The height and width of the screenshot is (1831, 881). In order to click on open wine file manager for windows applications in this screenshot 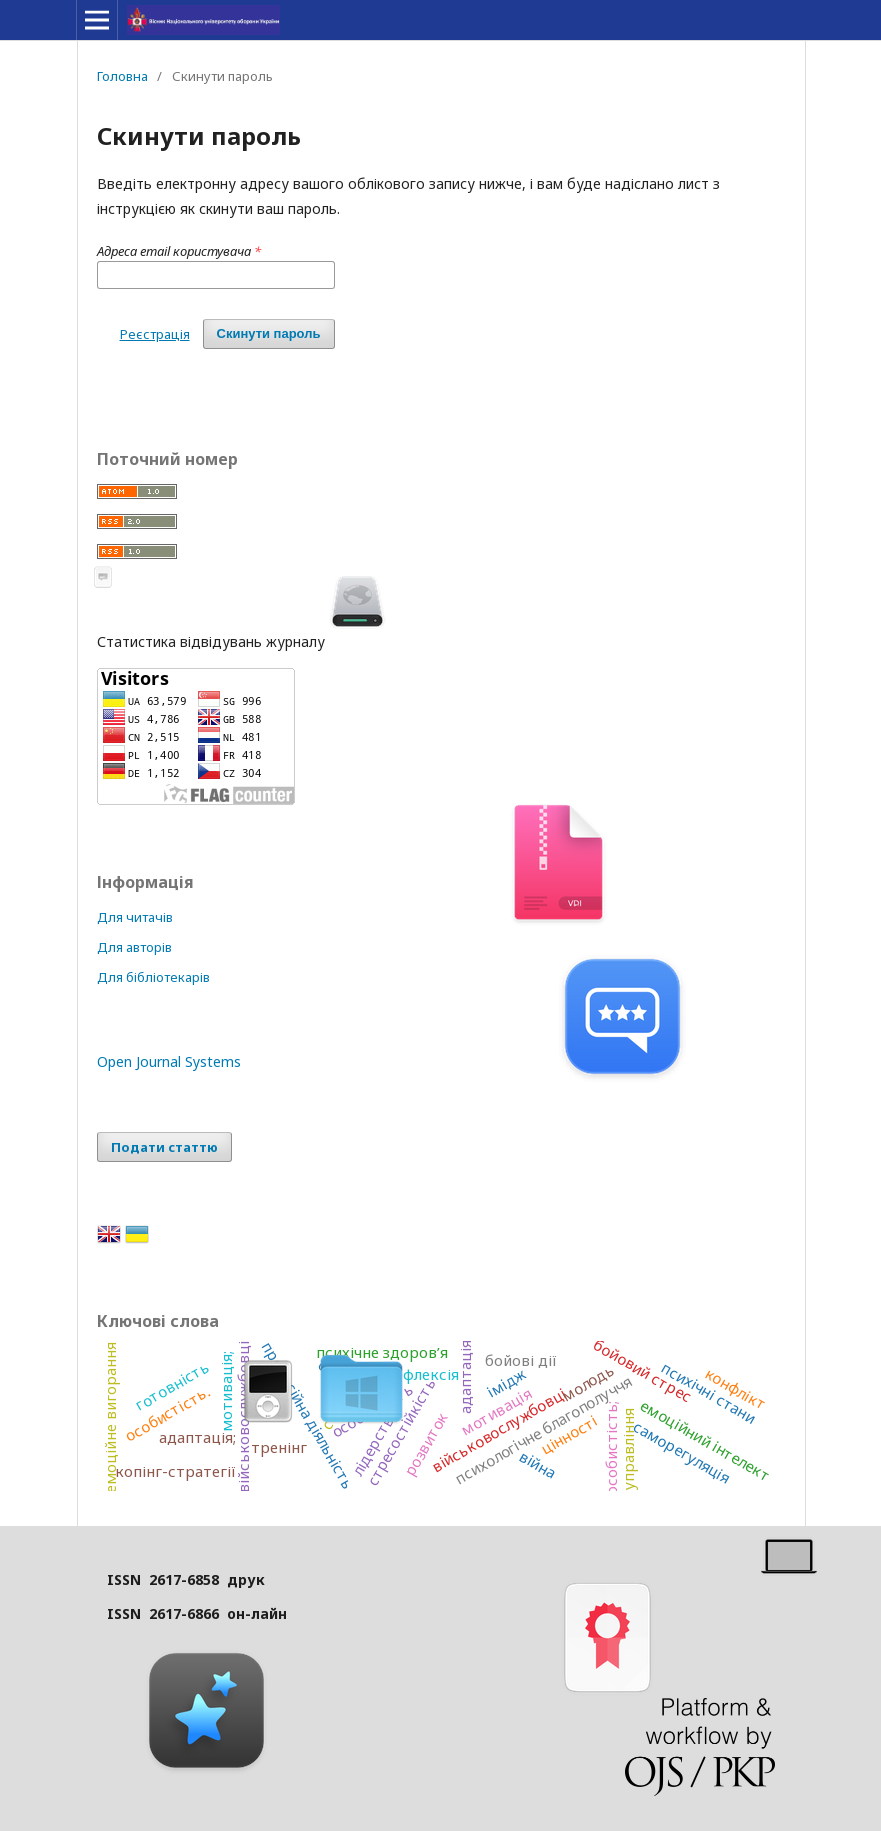, I will do `click(361, 1388)`.